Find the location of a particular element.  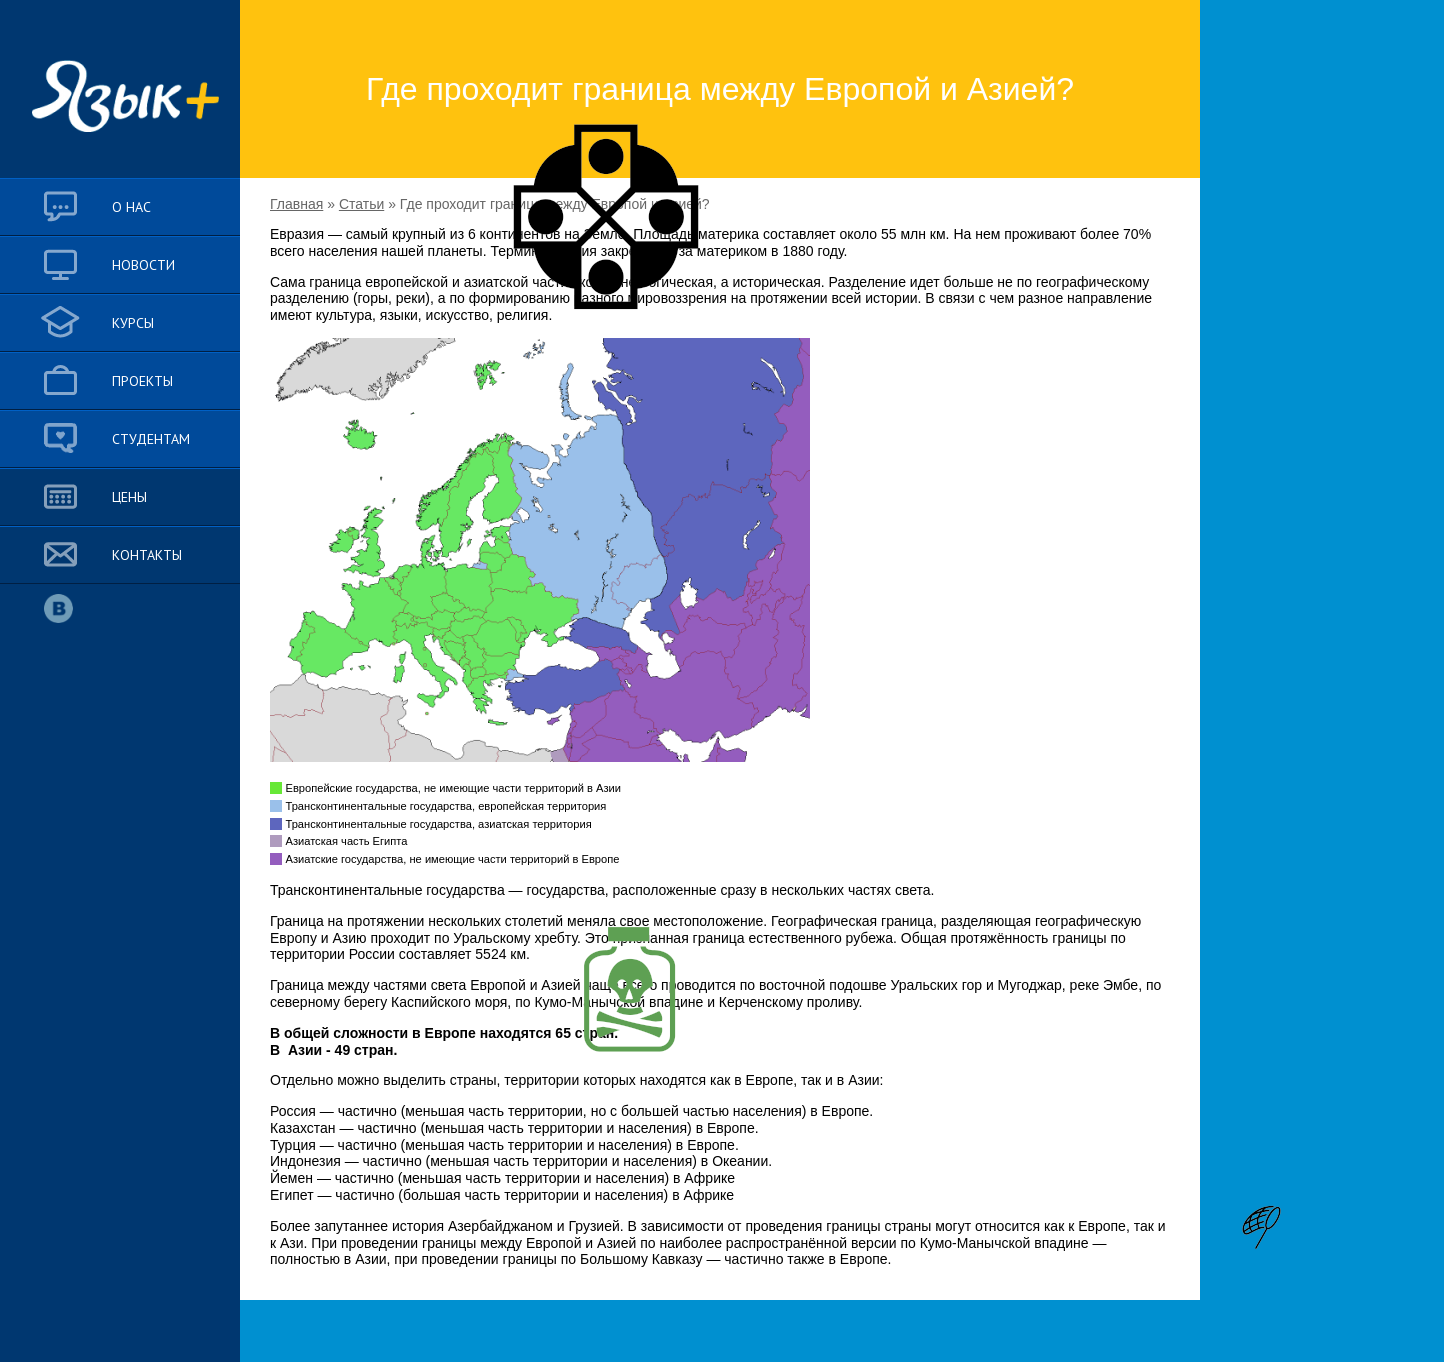

catch bugs or insects in a game is located at coordinates (1261, 1227).